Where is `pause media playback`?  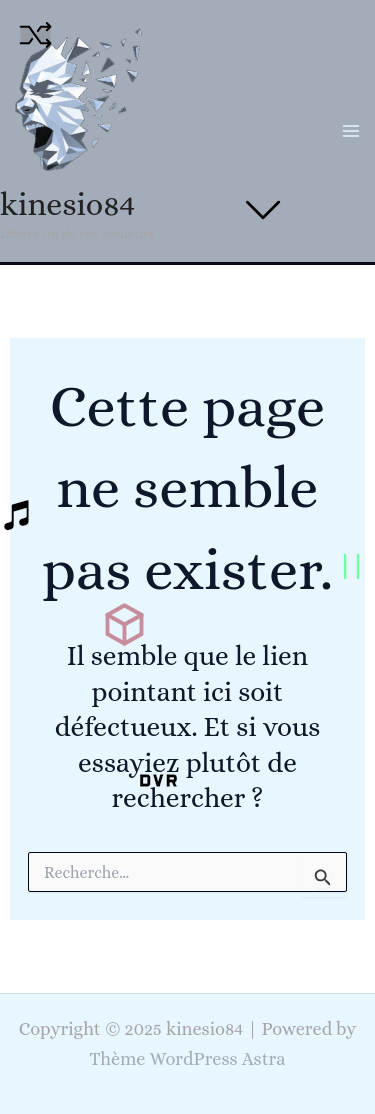 pause media playback is located at coordinates (351, 566).